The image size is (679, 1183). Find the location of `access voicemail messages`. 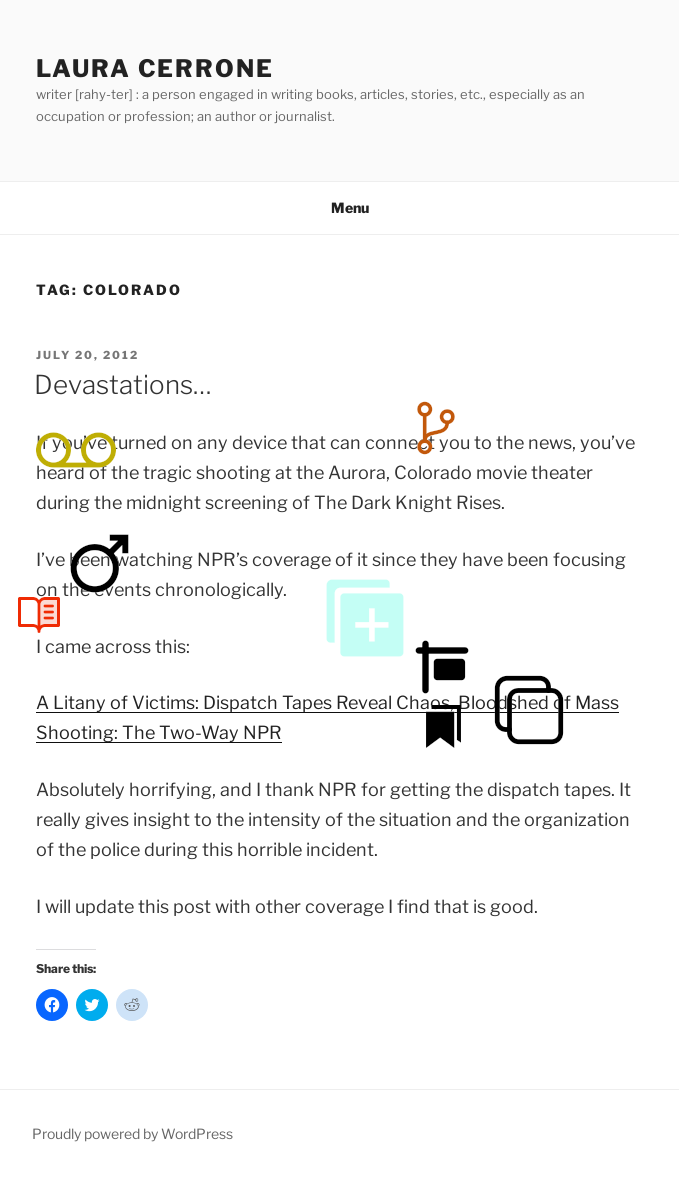

access voicemail messages is located at coordinates (76, 450).